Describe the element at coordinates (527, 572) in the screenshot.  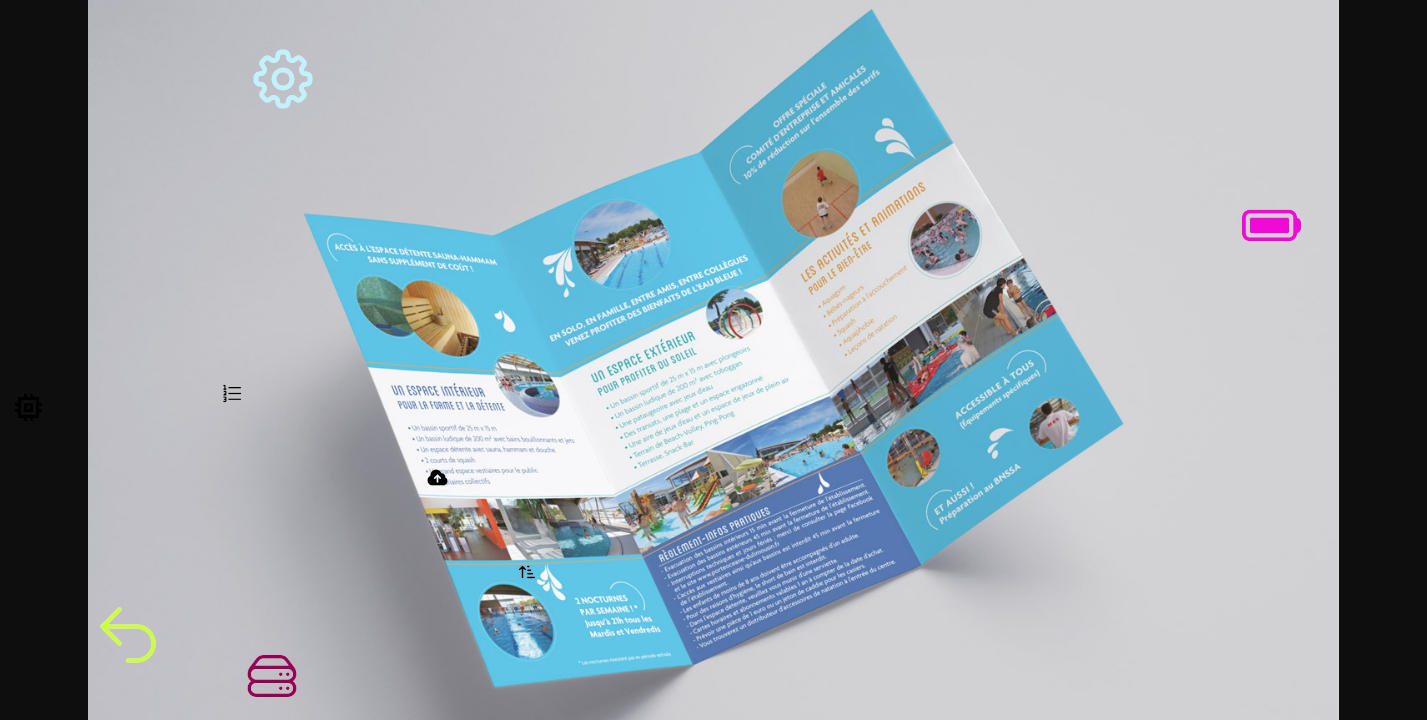
I see `sort items from smallest to largest` at that location.